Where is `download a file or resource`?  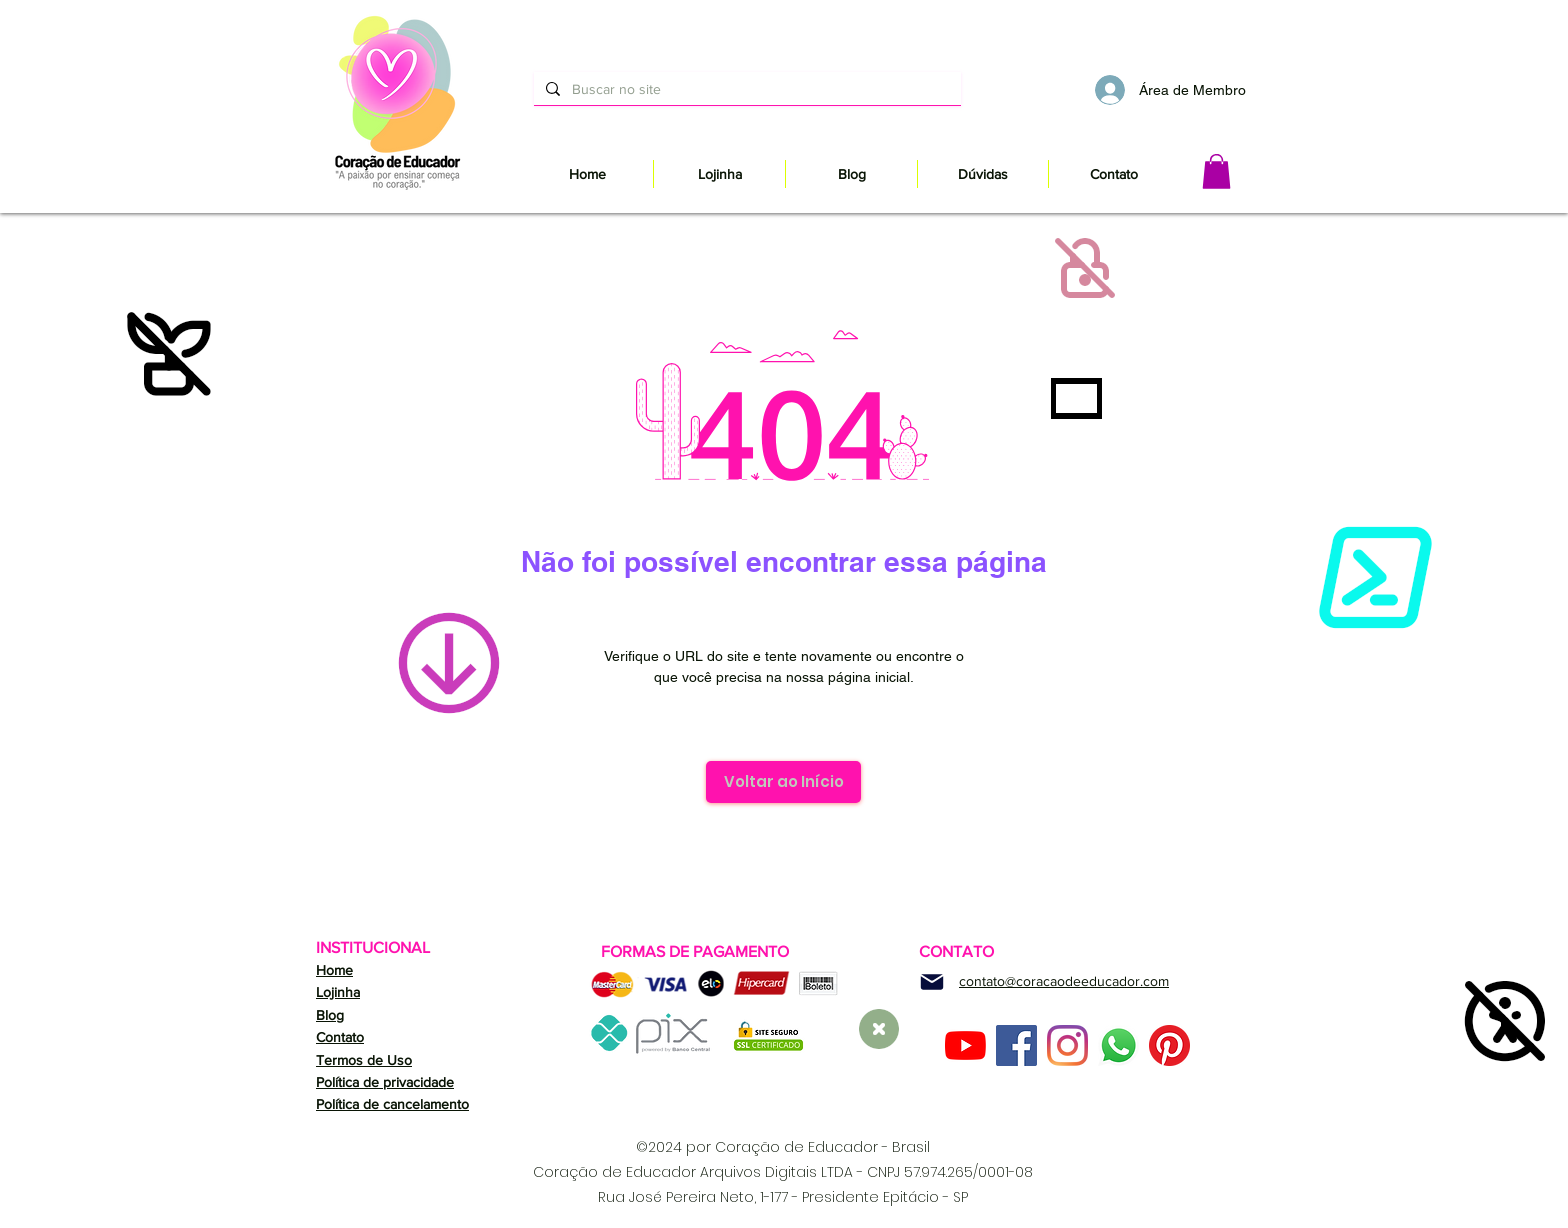
download a file or resource is located at coordinates (449, 663).